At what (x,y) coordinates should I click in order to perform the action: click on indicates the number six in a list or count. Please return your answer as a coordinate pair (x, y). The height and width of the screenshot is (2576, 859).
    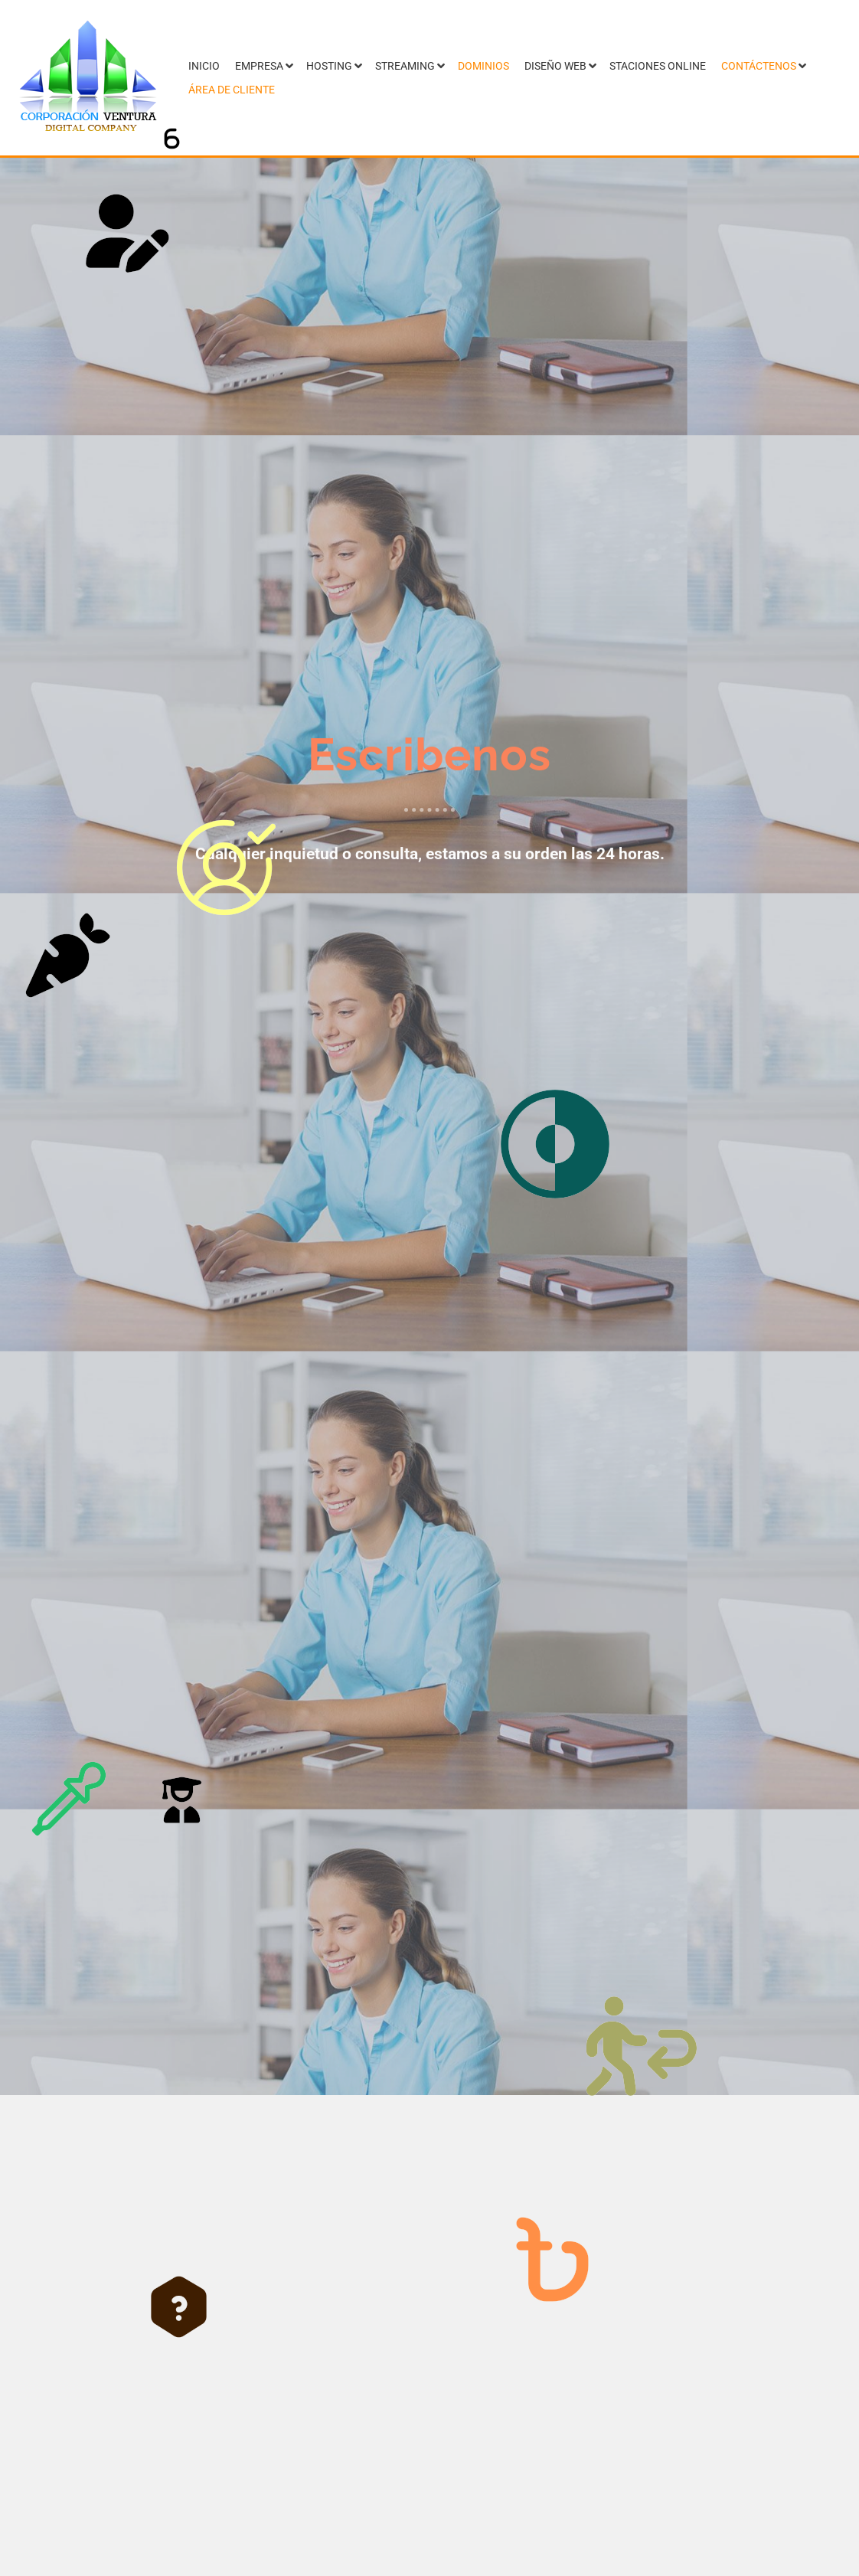
    Looking at the image, I should click on (172, 139).